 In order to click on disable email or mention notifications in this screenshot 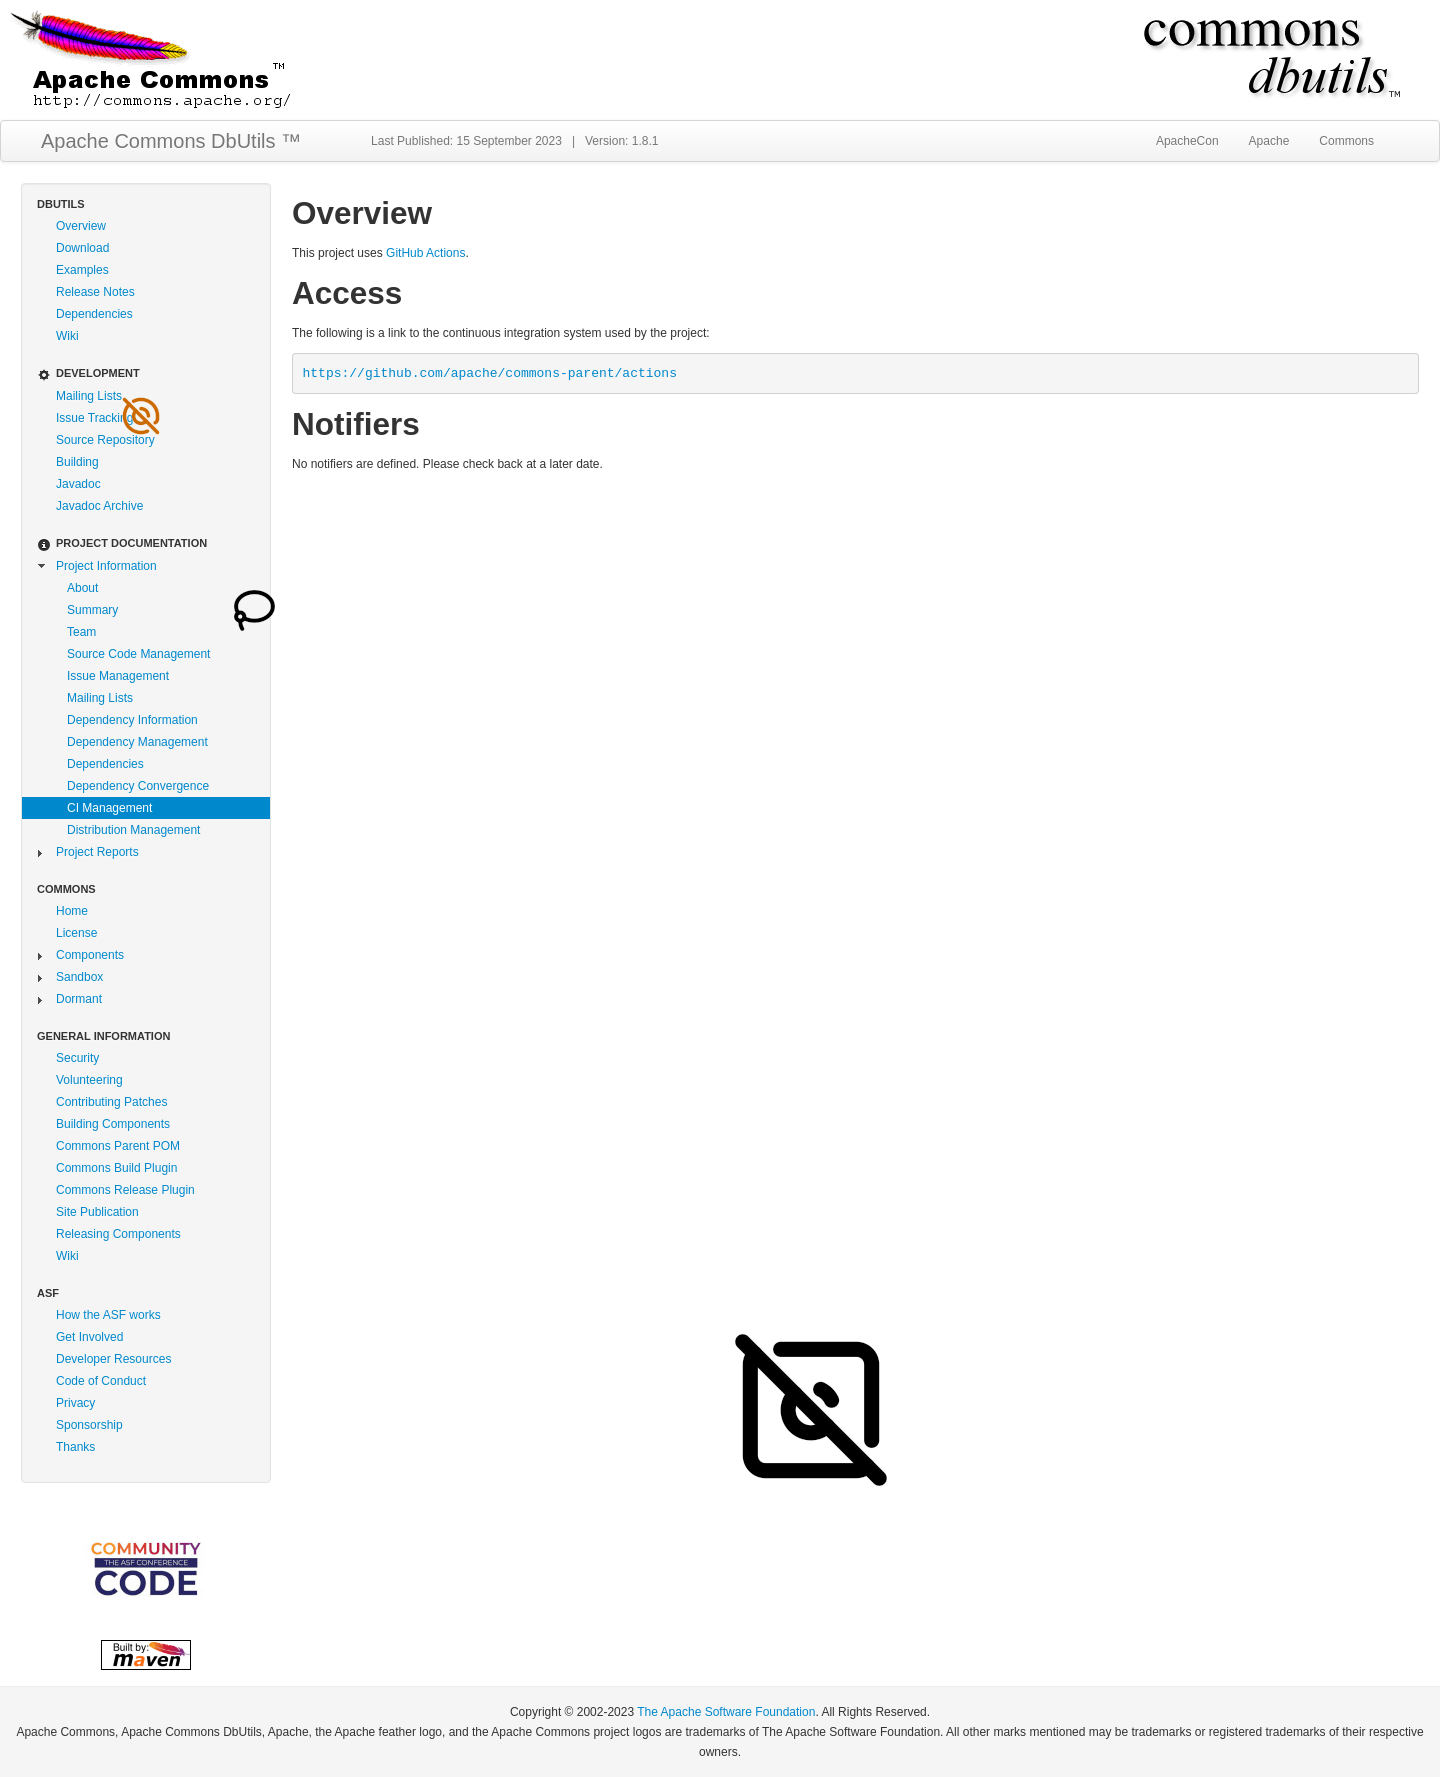, I will do `click(141, 416)`.